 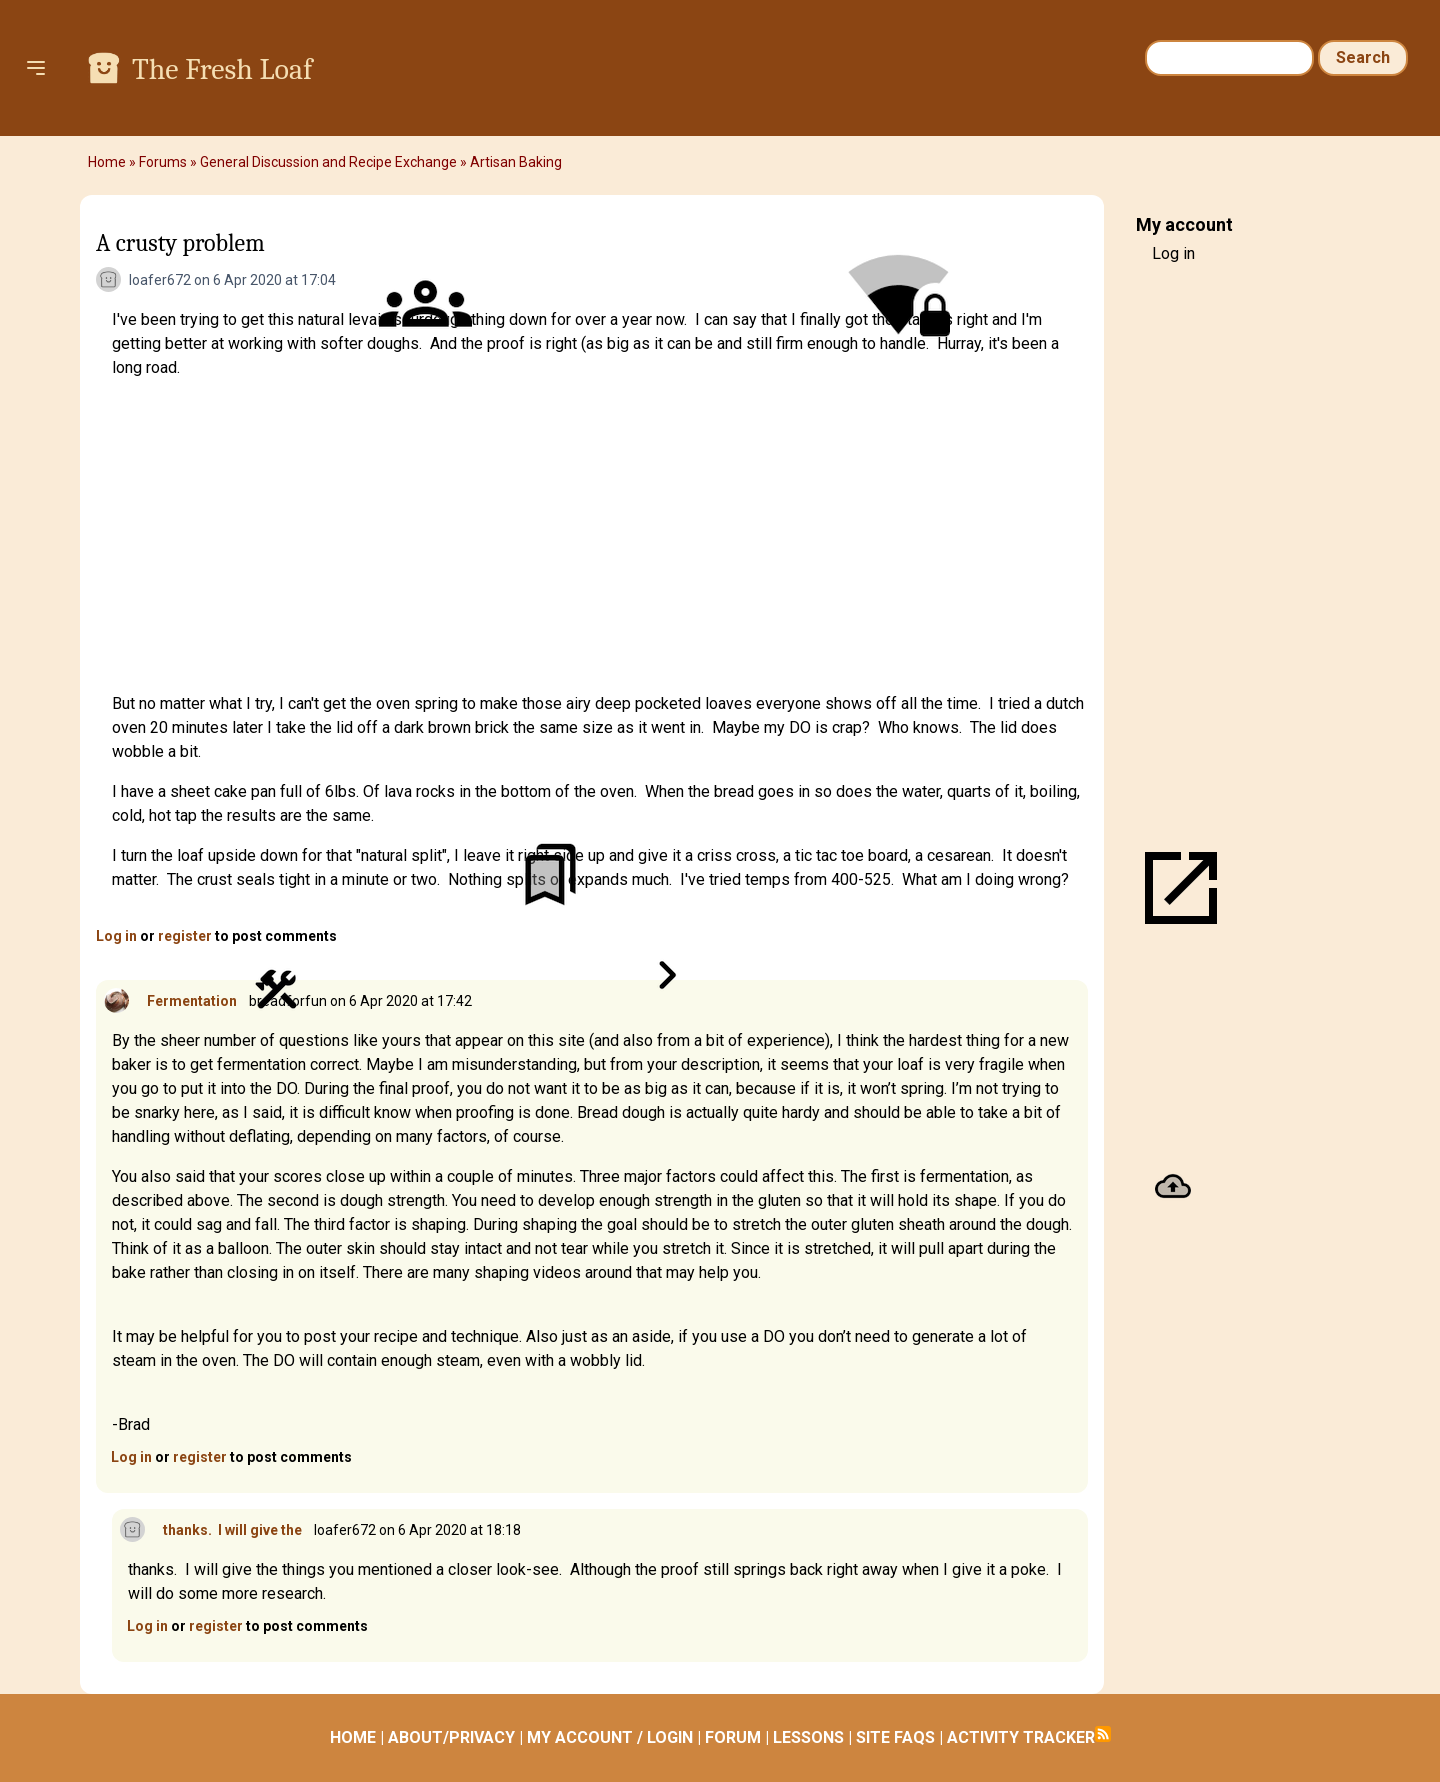 I want to click on connected to a secured wifi network with weak signal, so click(x=898, y=293).